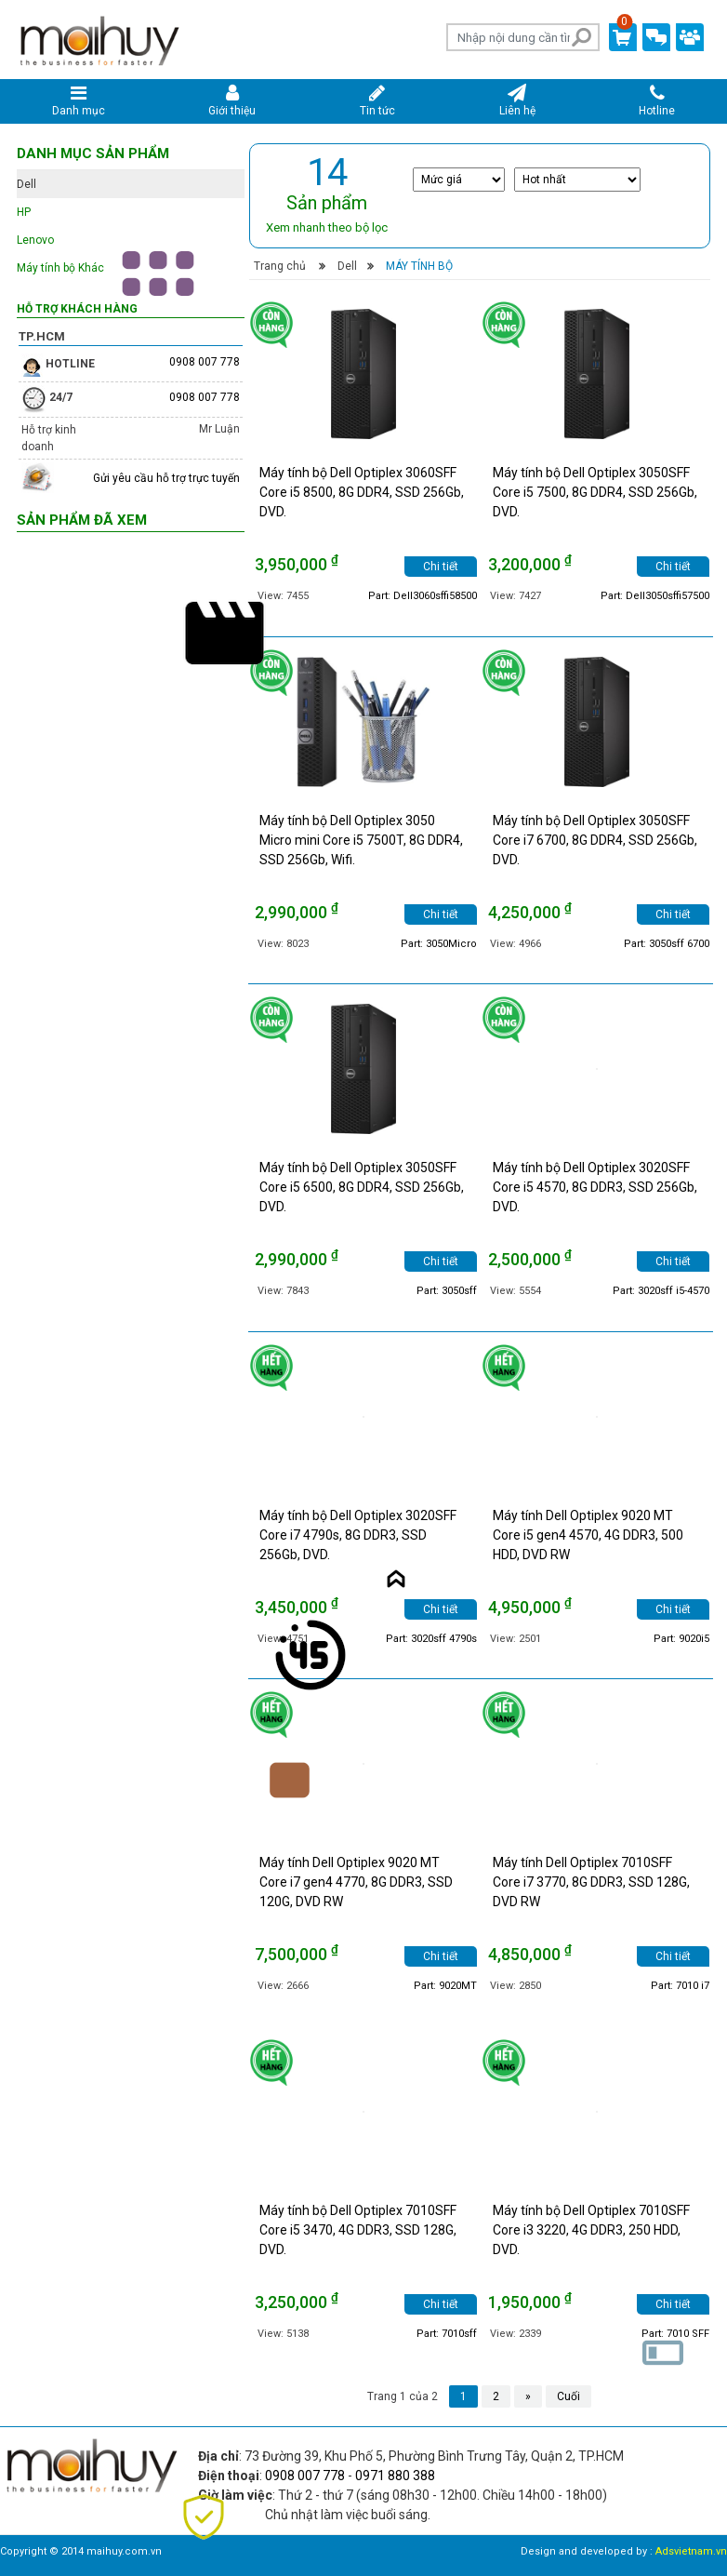 The height and width of the screenshot is (2576, 727). What do you see at coordinates (311, 1655) in the screenshot?
I see `set a 45-minute timer or duration` at bounding box center [311, 1655].